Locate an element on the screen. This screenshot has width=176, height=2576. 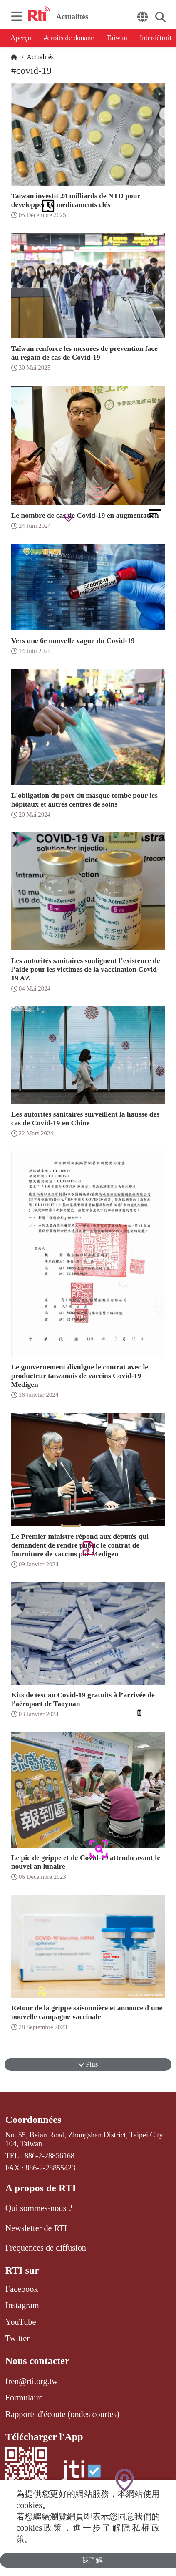
unknown or unrecognized device connected is located at coordinates (139, 1713).